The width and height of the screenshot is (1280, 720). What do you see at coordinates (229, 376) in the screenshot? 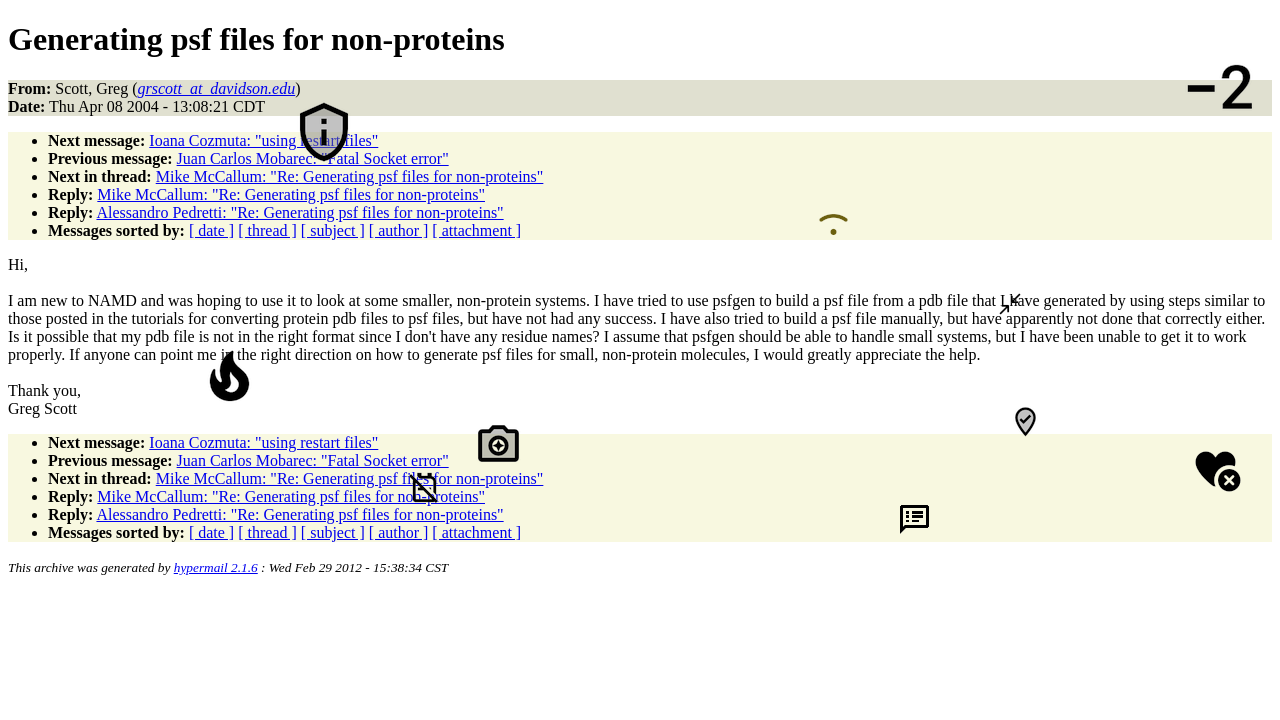
I see `locate nearby fire stations` at bounding box center [229, 376].